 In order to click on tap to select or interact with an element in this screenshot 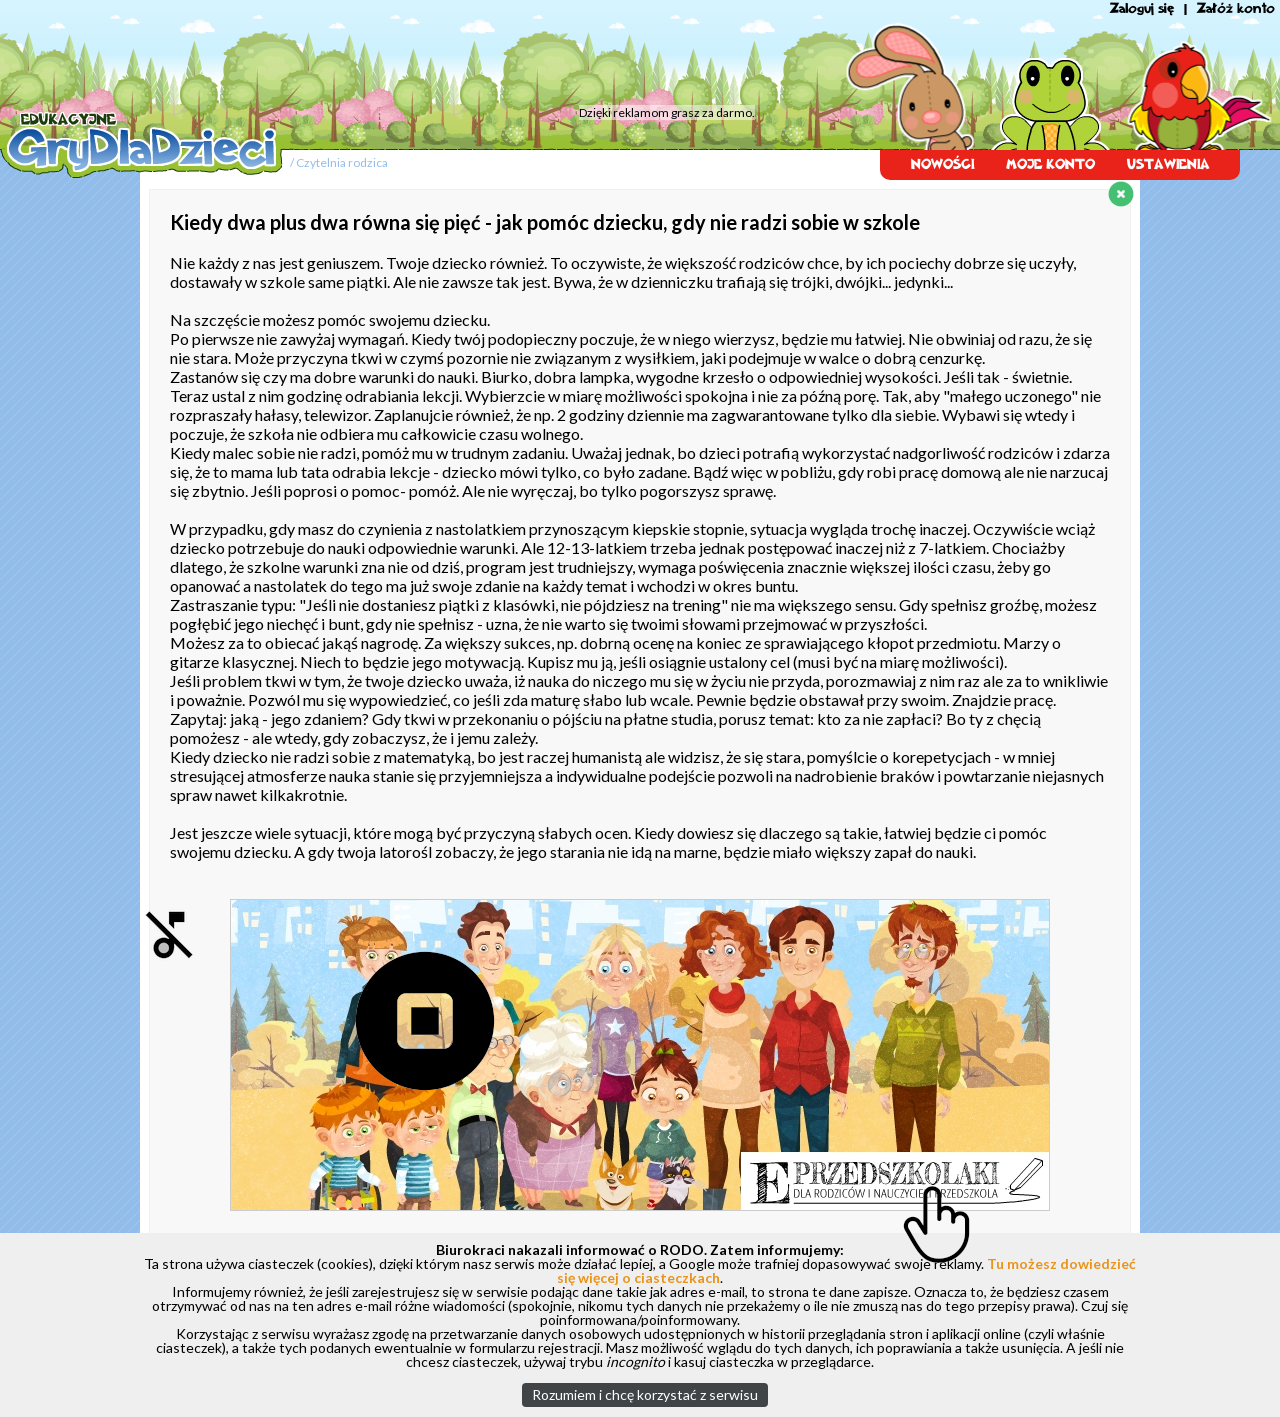, I will do `click(936, 1224)`.